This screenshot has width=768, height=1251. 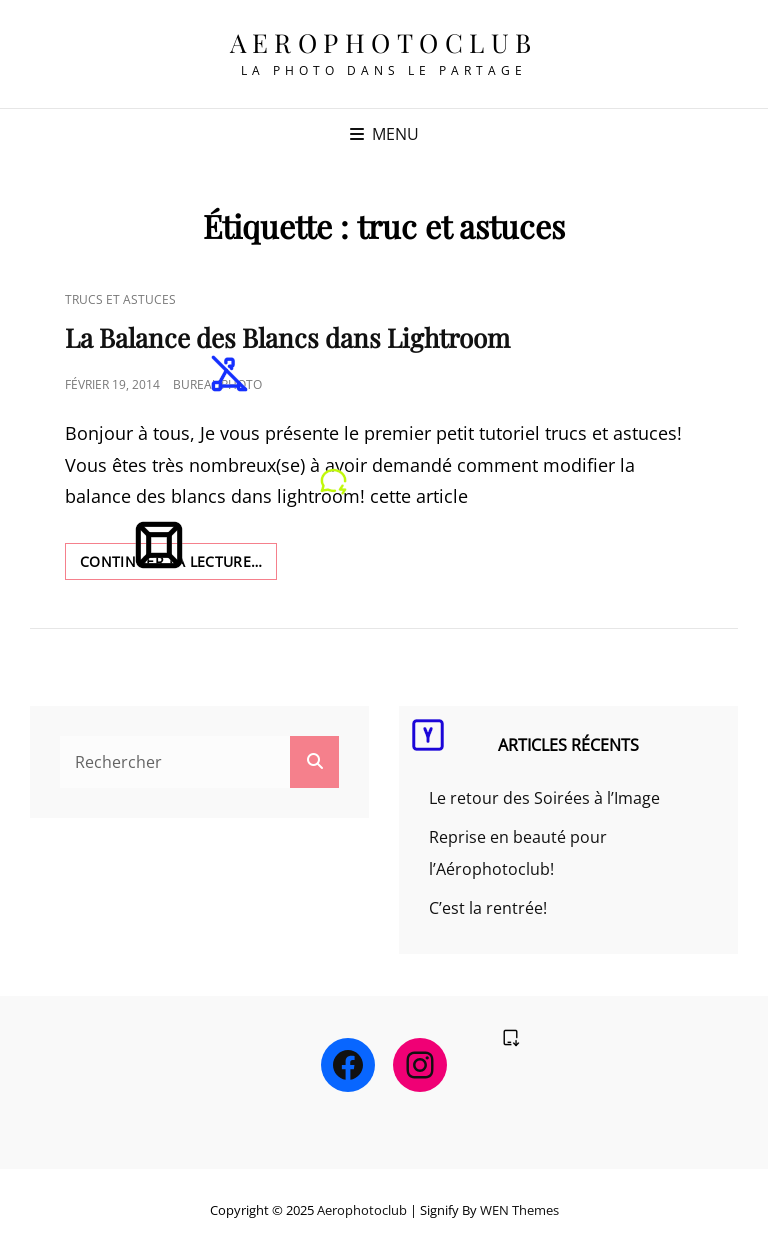 What do you see at coordinates (510, 1037) in the screenshot?
I see `download content to iPad` at bounding box center [510, 1037].